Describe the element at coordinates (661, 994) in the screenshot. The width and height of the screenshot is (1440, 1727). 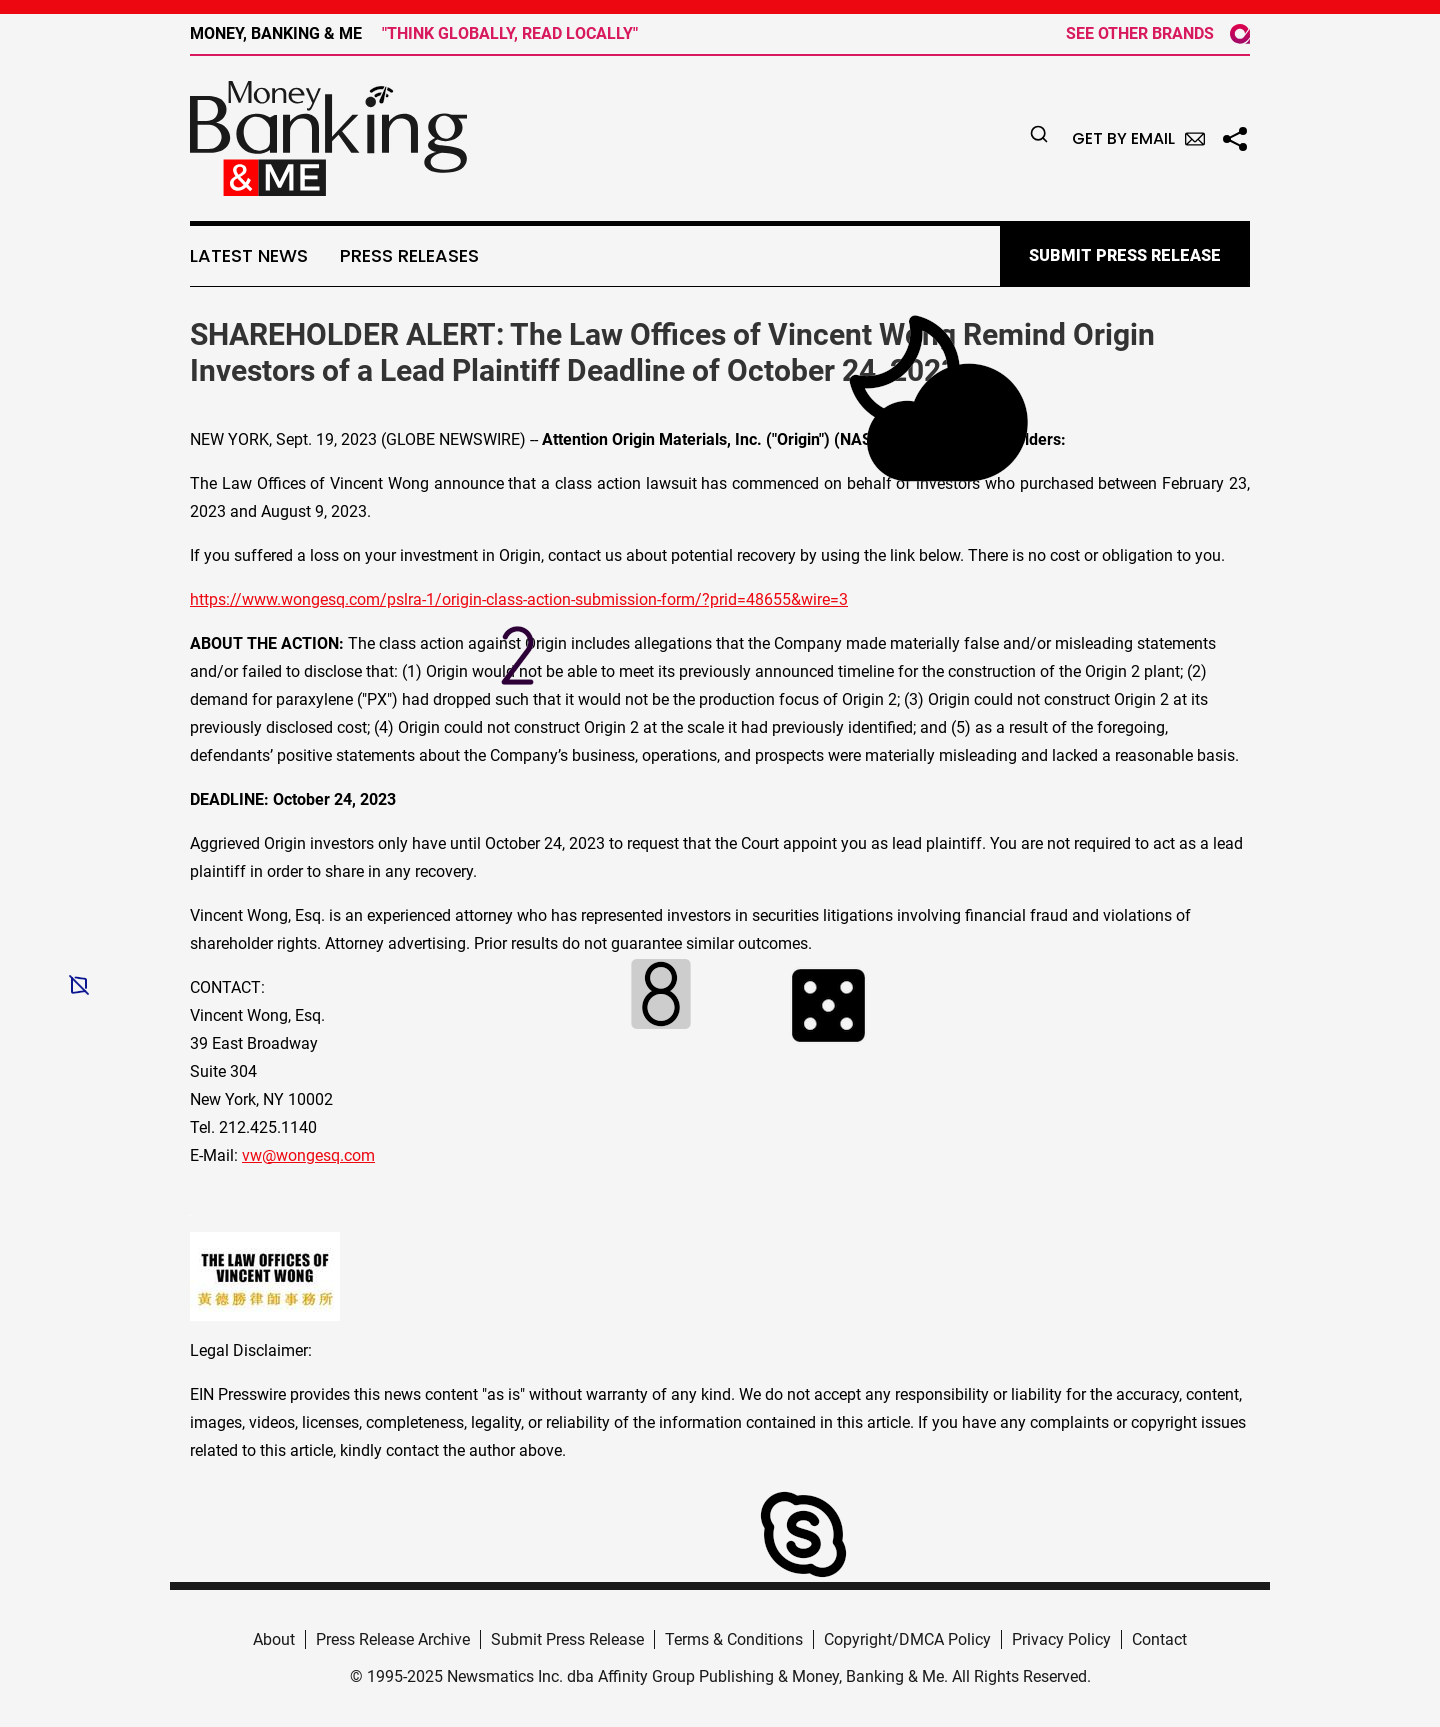
I see `indicates the number eight in a sequence or list` at that location.